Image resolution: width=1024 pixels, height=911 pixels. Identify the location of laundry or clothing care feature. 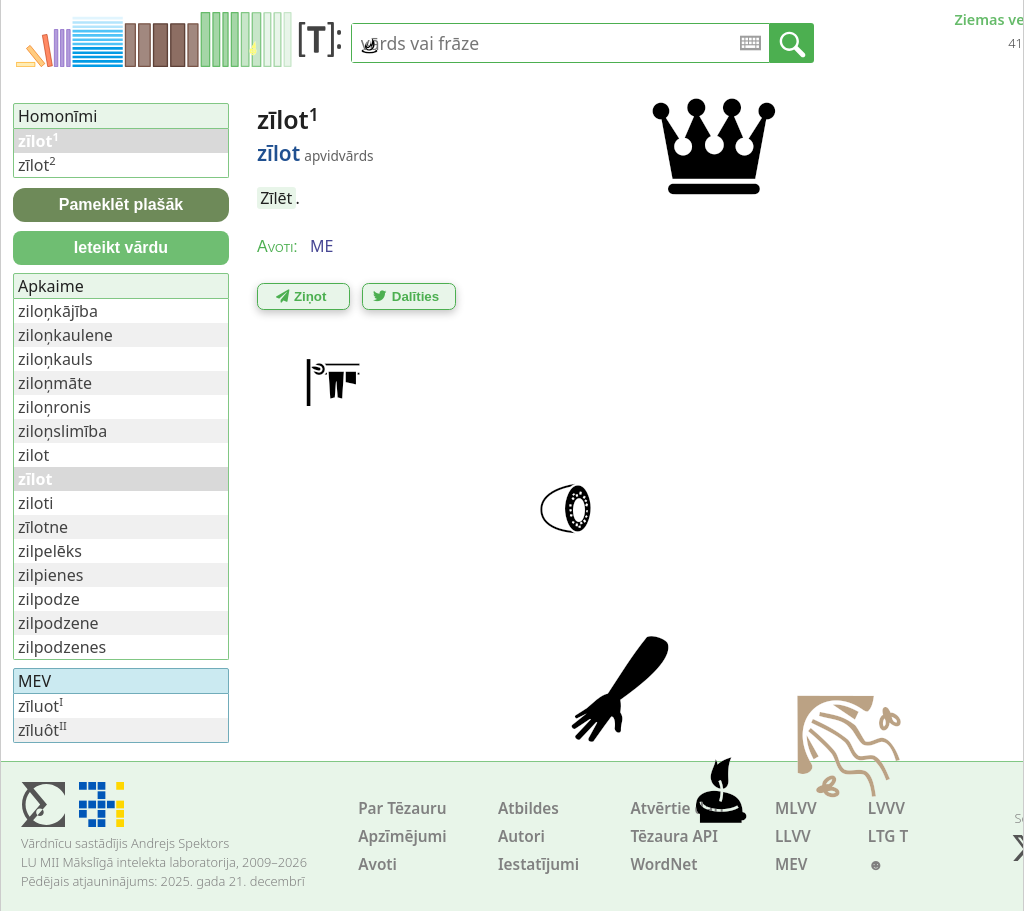
(333, 380).